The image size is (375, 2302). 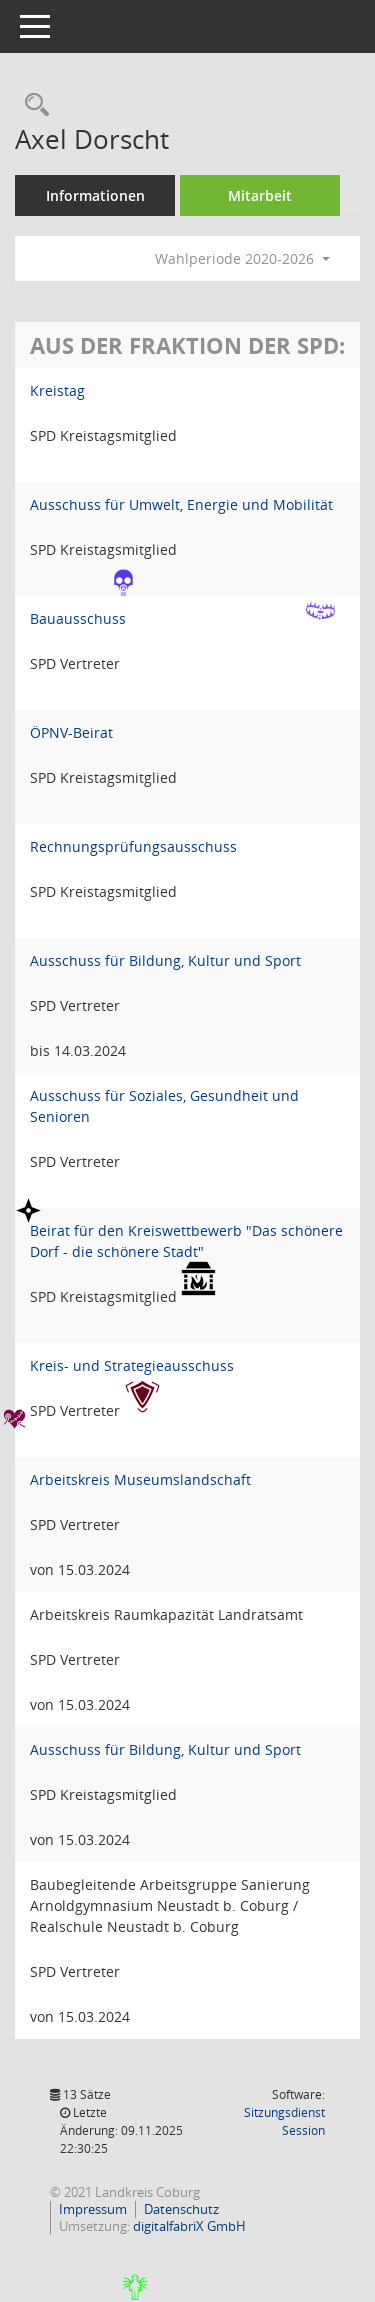 I want to click on indicates health regeneration or healing status, so click(x=14, y=1419).